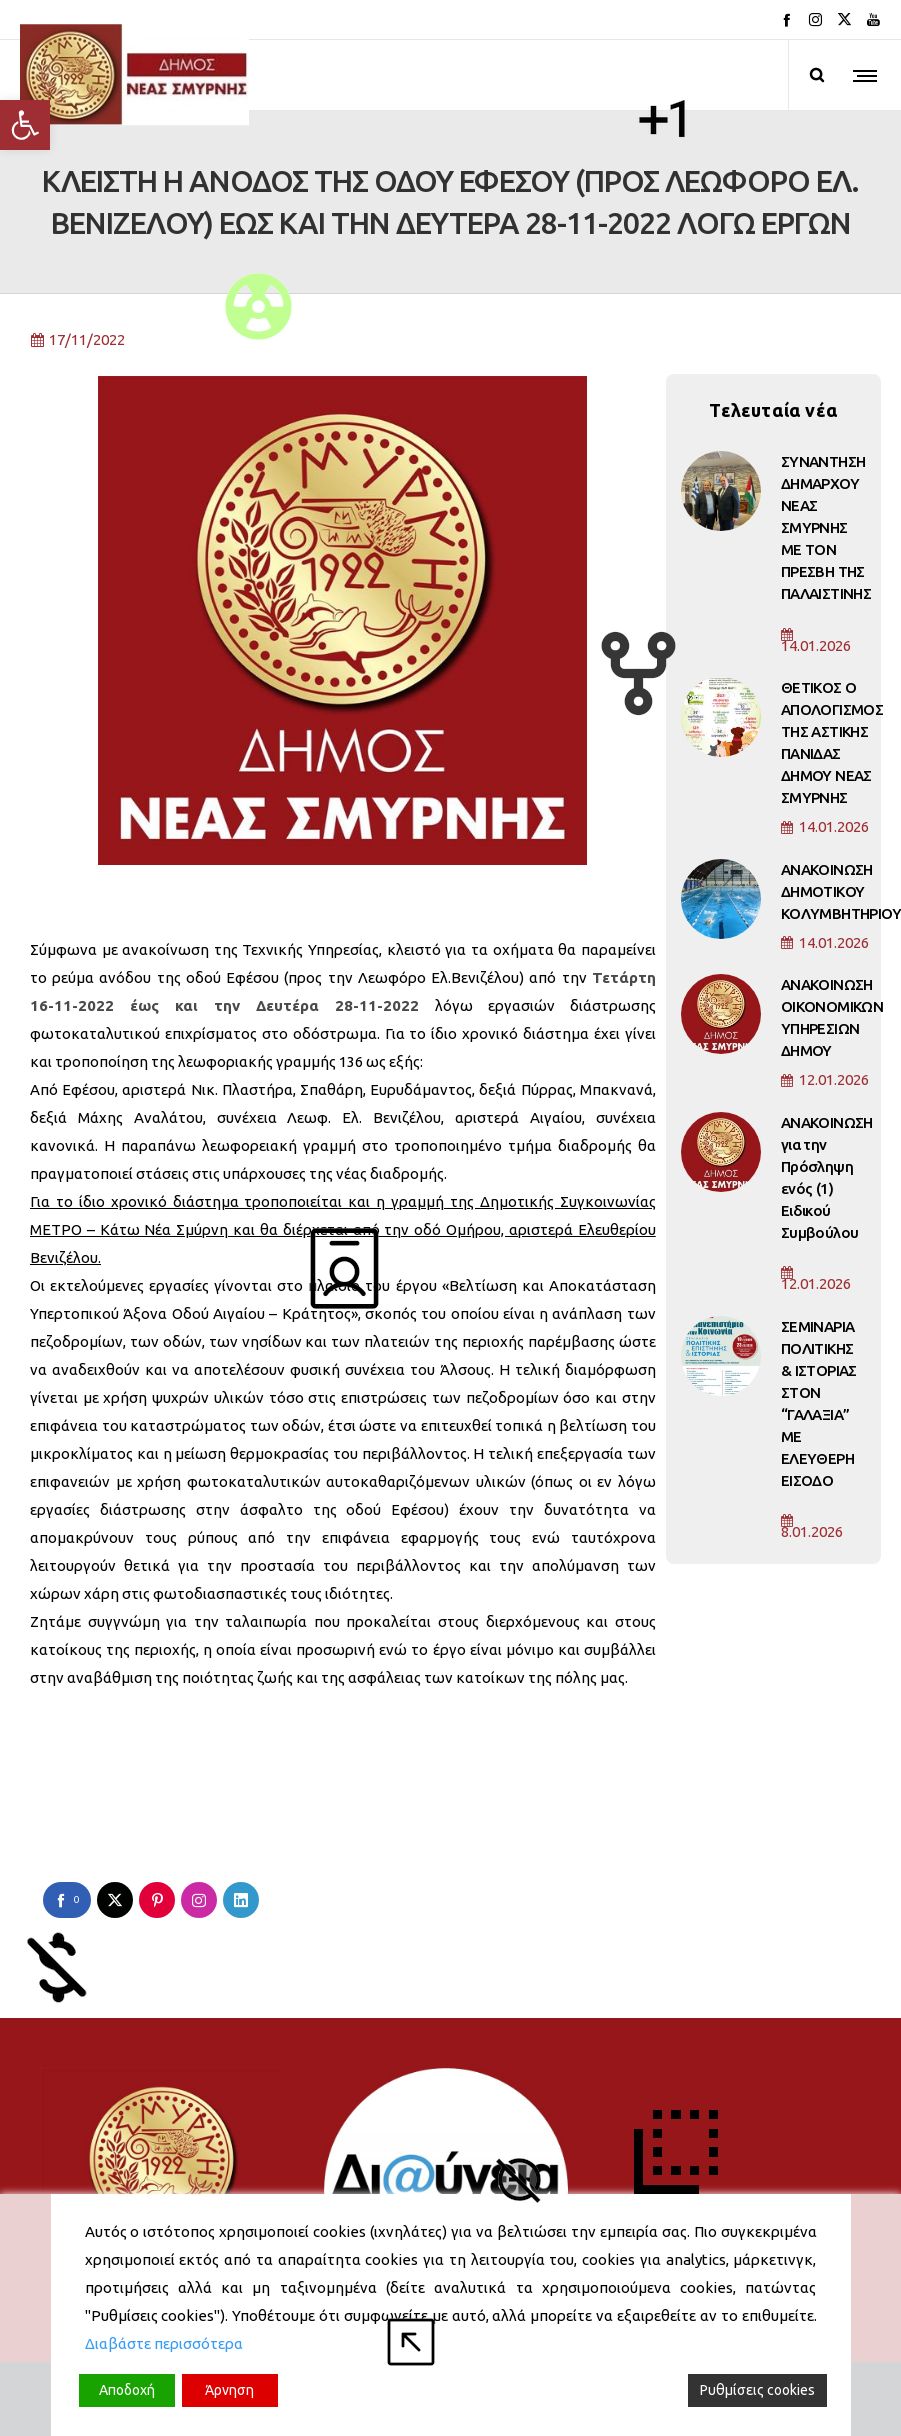 The width and height of the screenshot is (901, 2436). I want to click on increase exposure by one stop, so click(662, 120).